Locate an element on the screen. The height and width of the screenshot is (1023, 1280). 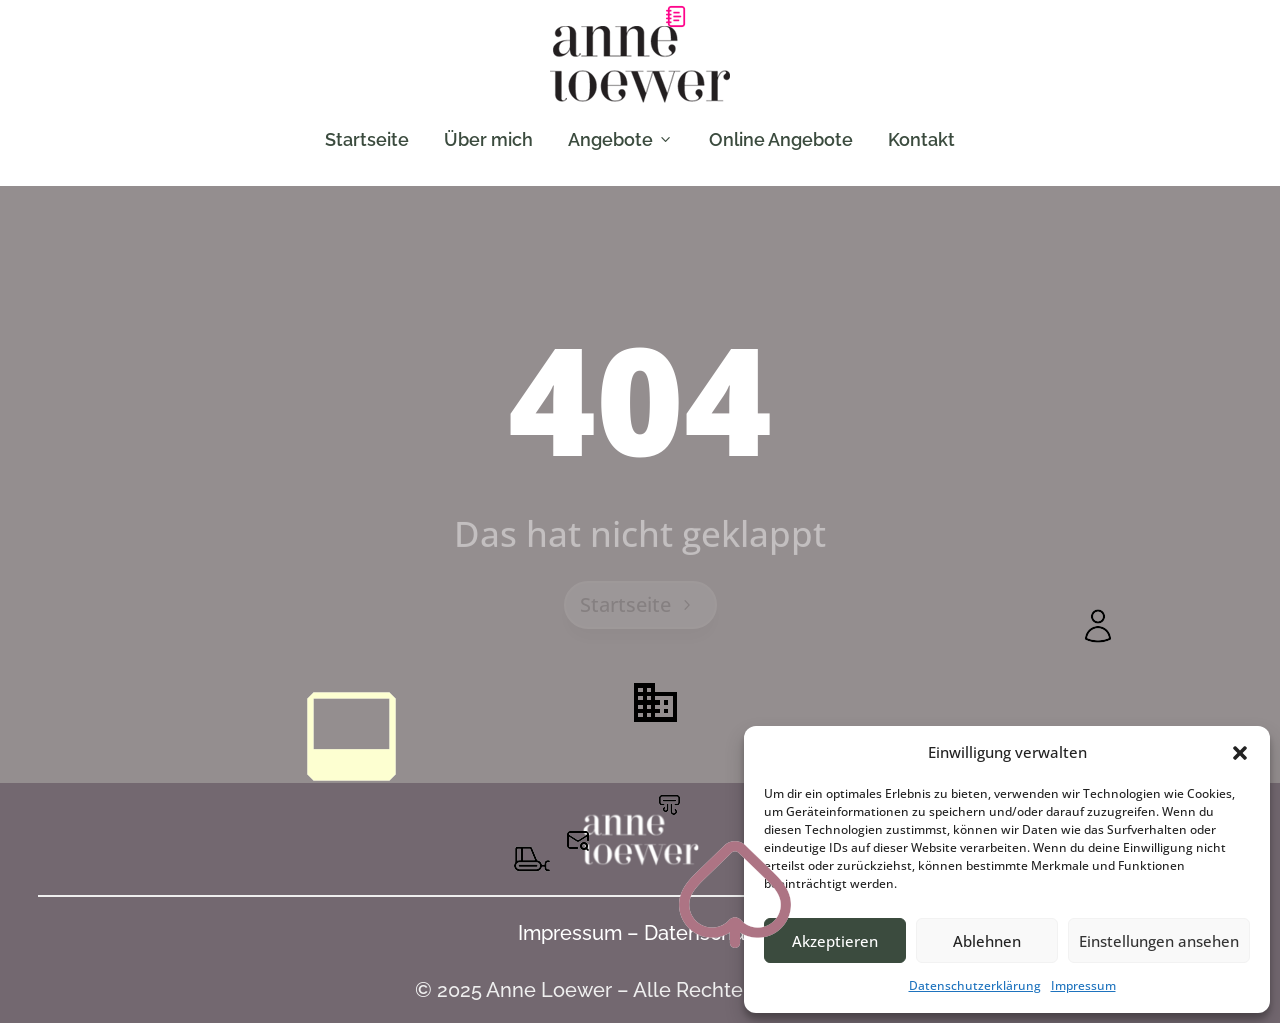
search your emails is located at coordinates (578, 840).